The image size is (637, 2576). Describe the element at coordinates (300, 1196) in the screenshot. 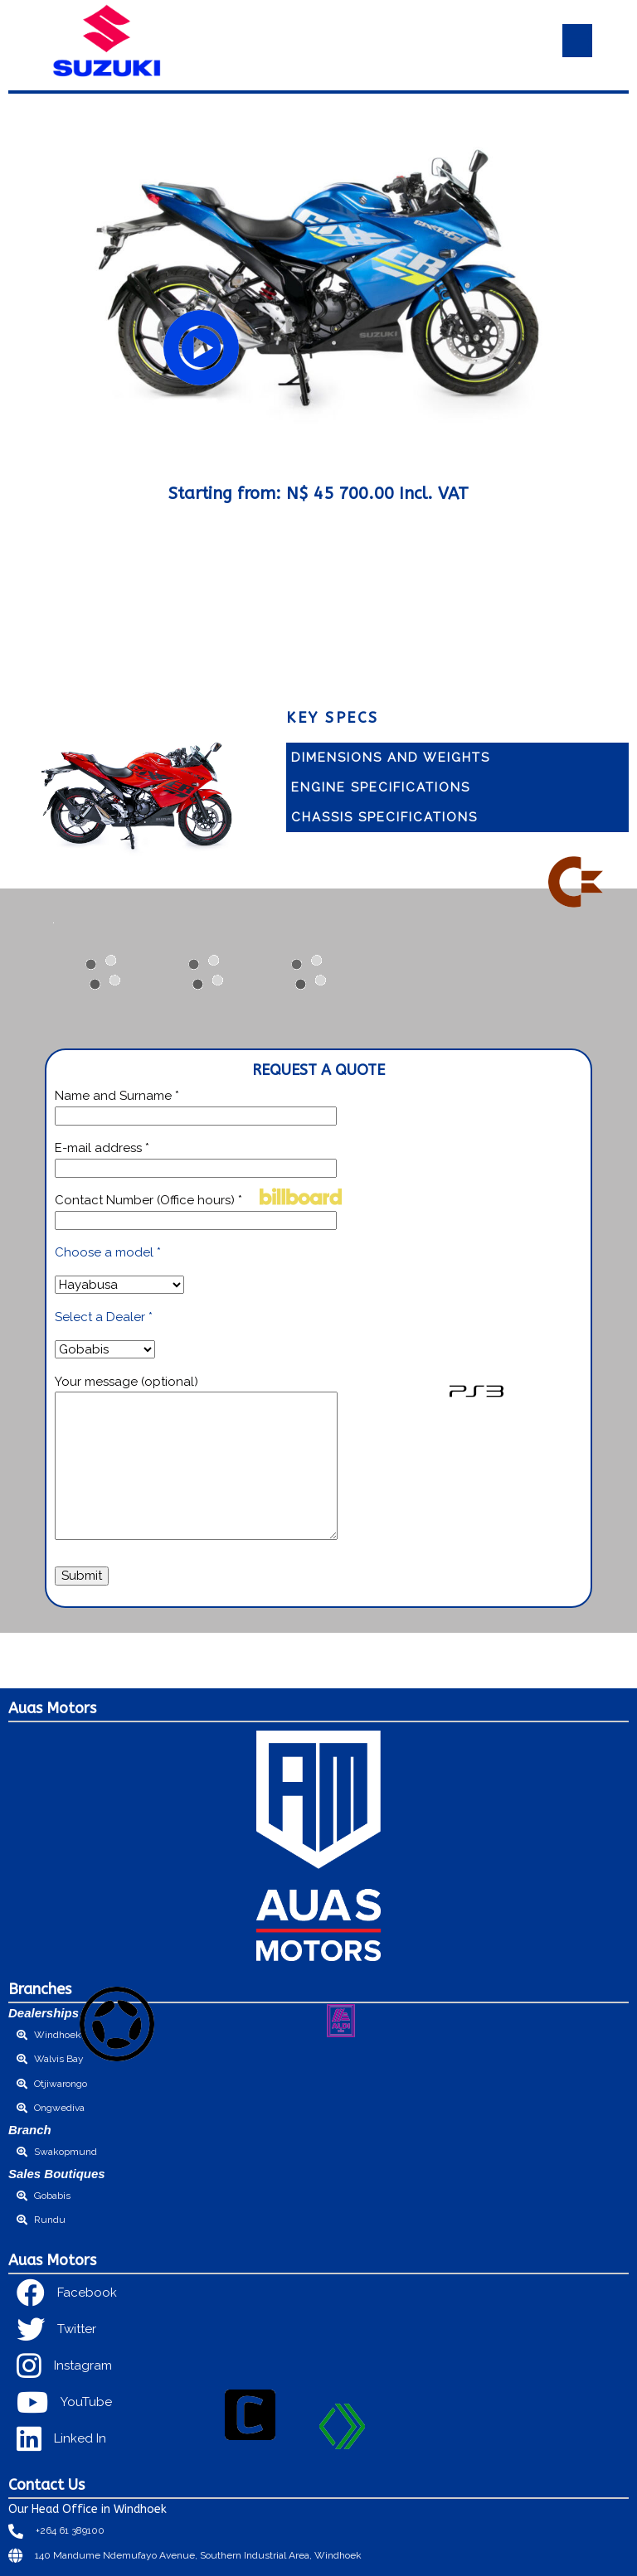

I see `Billboard music charts and news` at that location.